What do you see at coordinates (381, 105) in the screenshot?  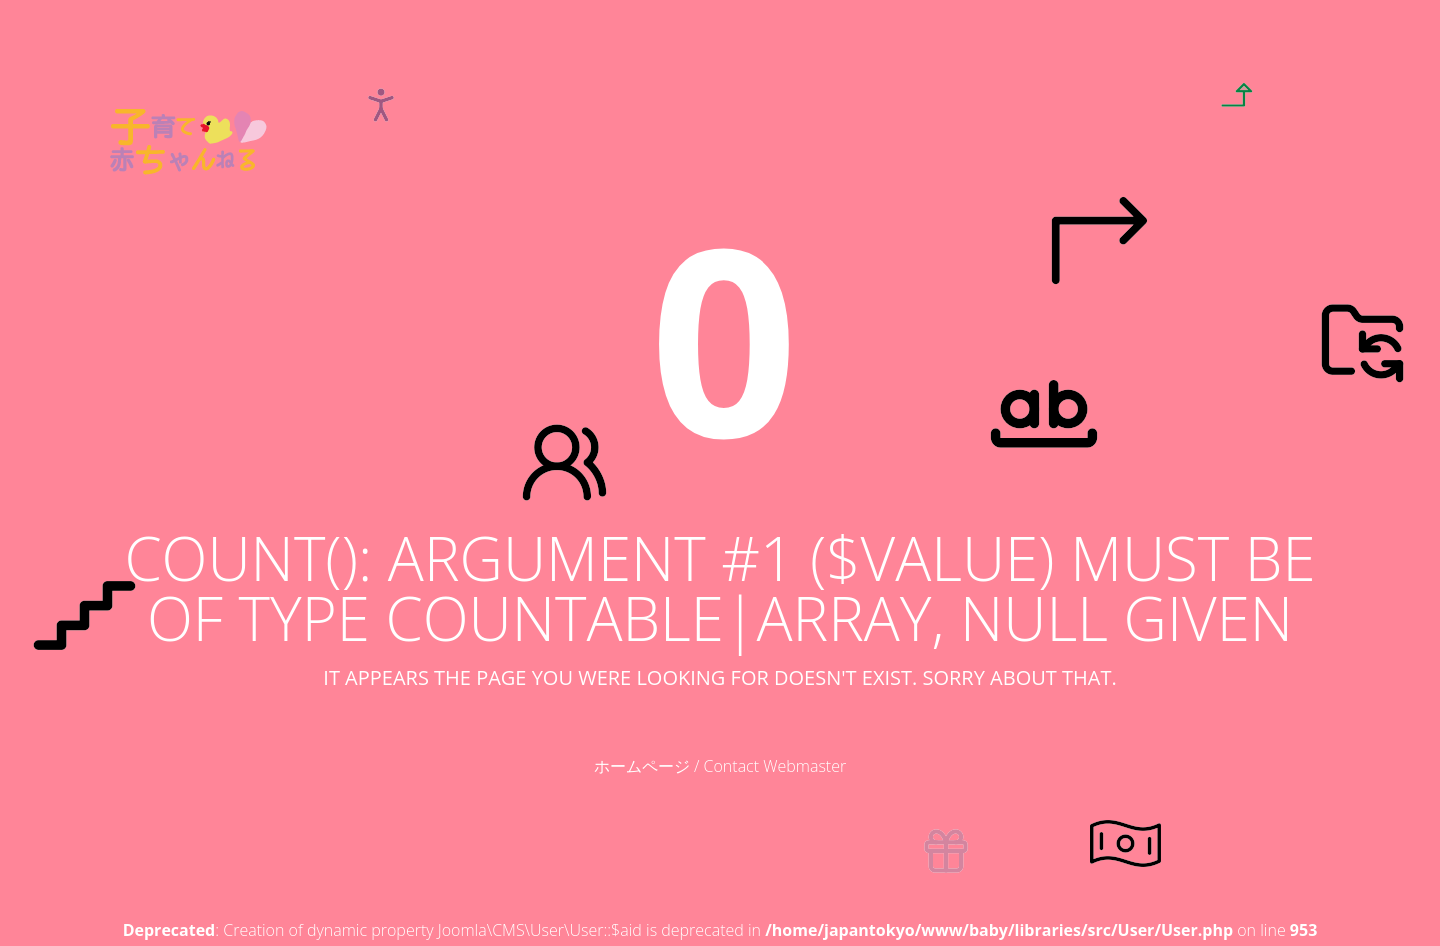 I see `indicates pedestrian or walking mode` at bounding box center [381, 105].